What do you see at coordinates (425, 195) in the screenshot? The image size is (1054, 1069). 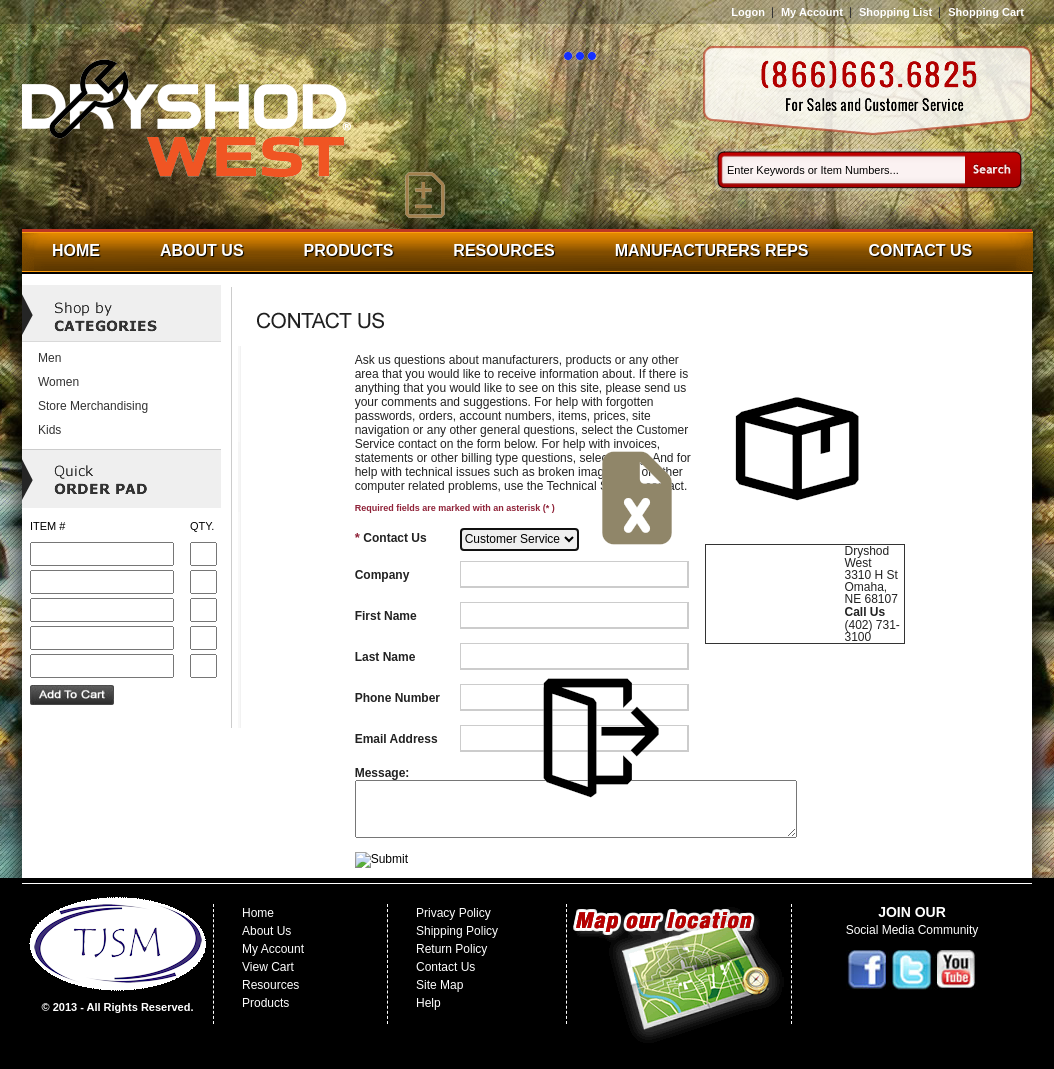 I see `view file differences or changes` at bounding box center [425, 195].